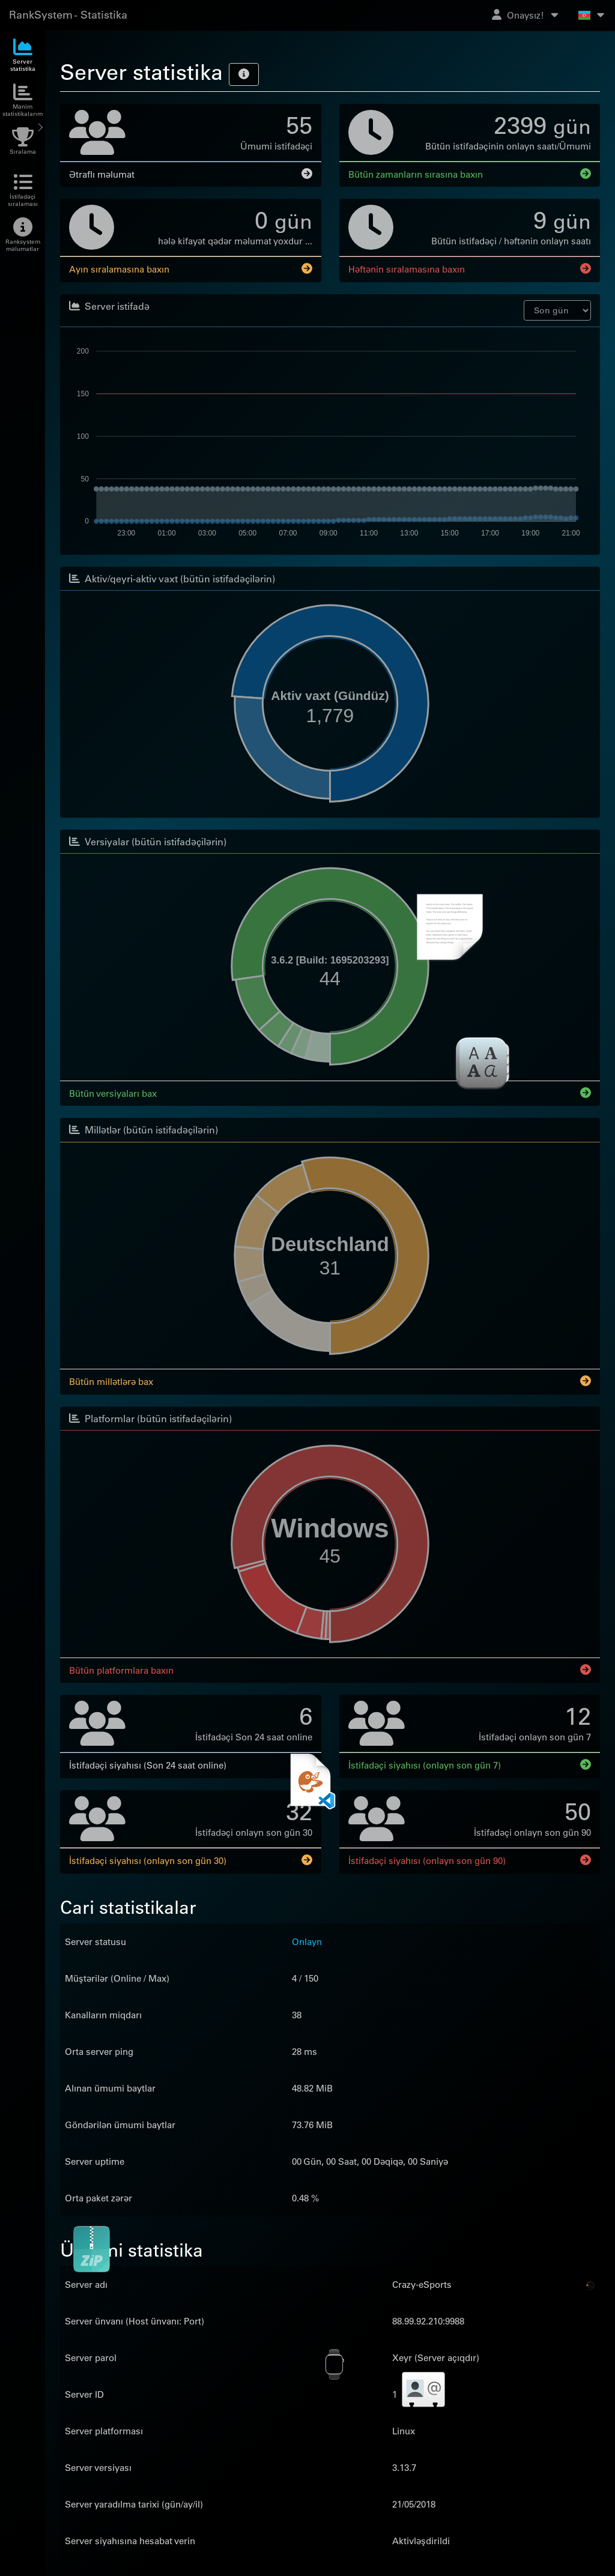  Describe the element at coordinates (311, 1781) in the screenshot. I see `bower package manager file in Visual Studio Code` at that location.